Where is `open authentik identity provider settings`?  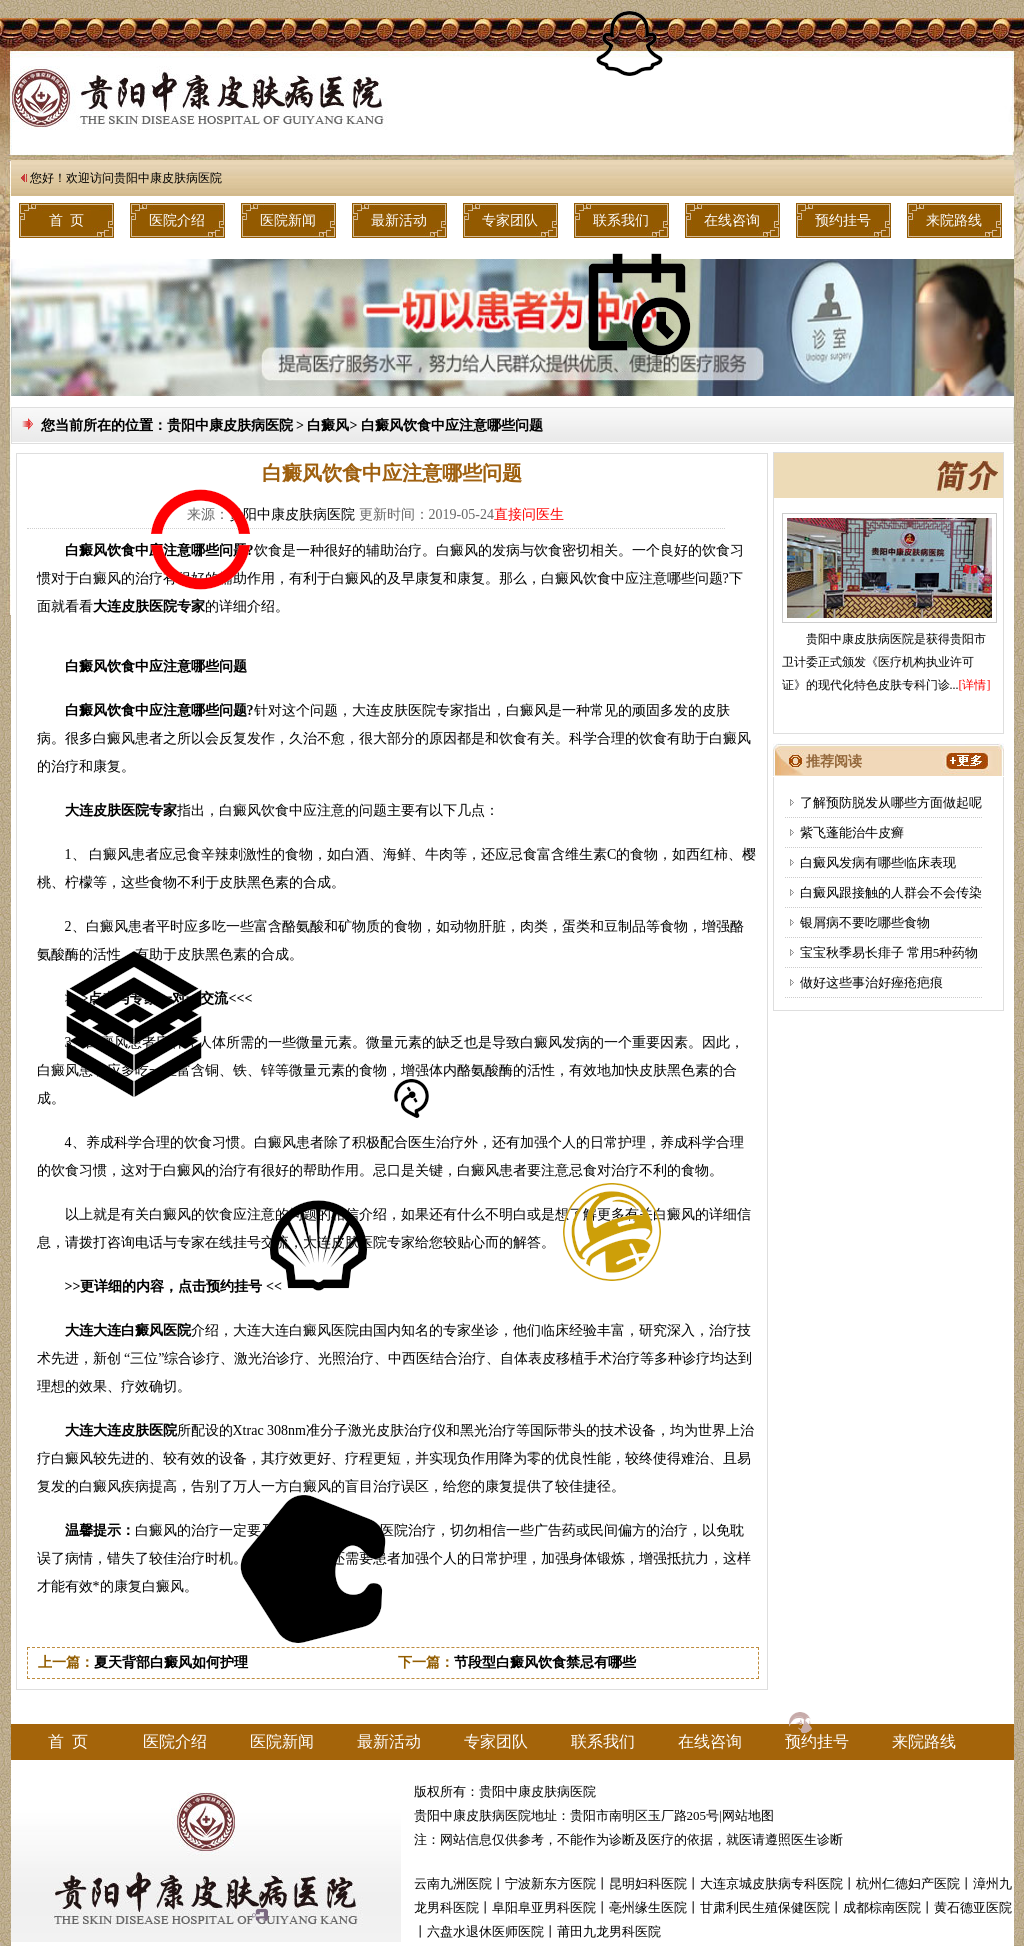
open authentik identity provider settings is located at coordinates (260, 1915).